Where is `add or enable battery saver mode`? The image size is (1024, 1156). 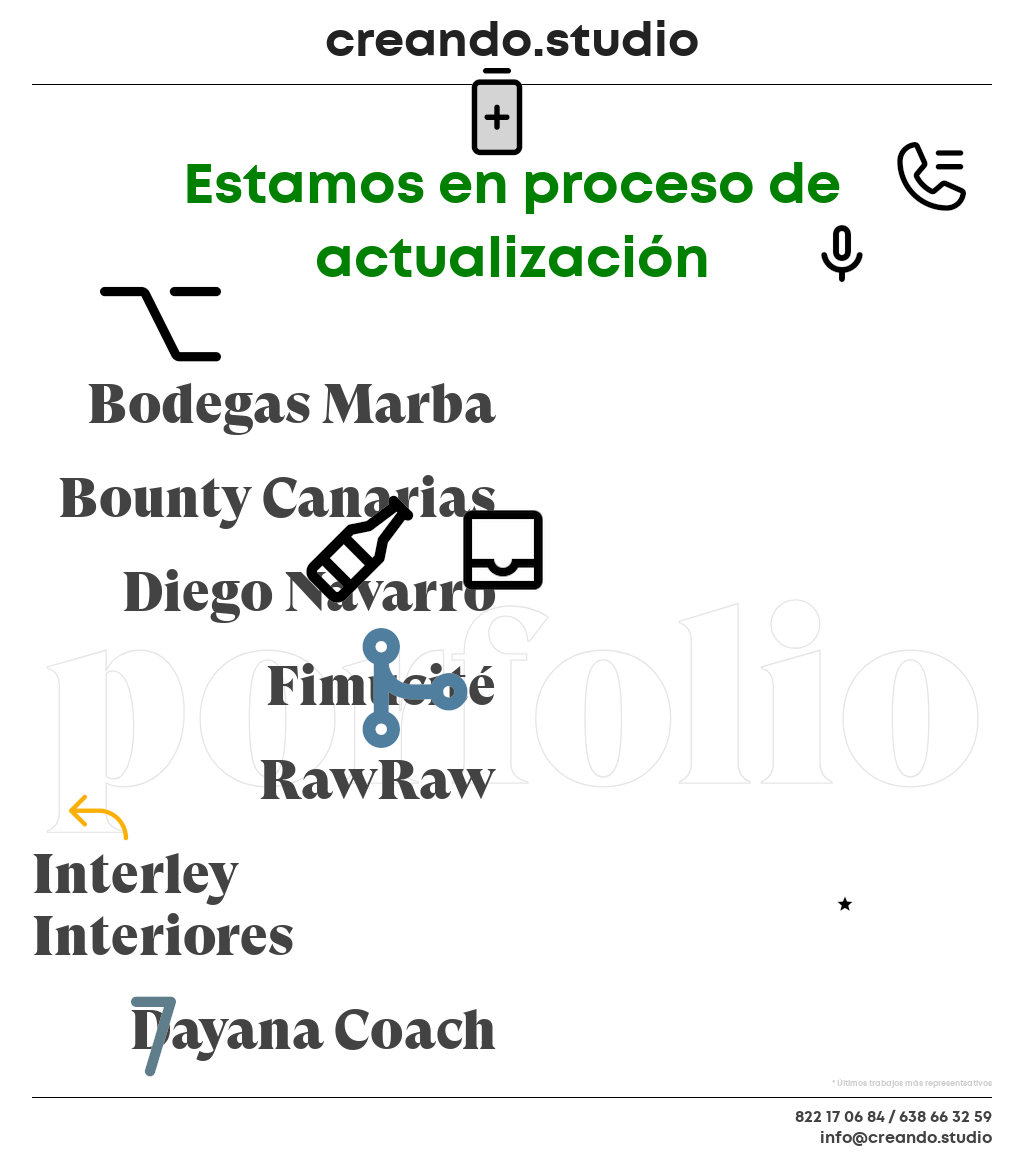 add or enable battery saver mode is located at coordinates (497, 113).